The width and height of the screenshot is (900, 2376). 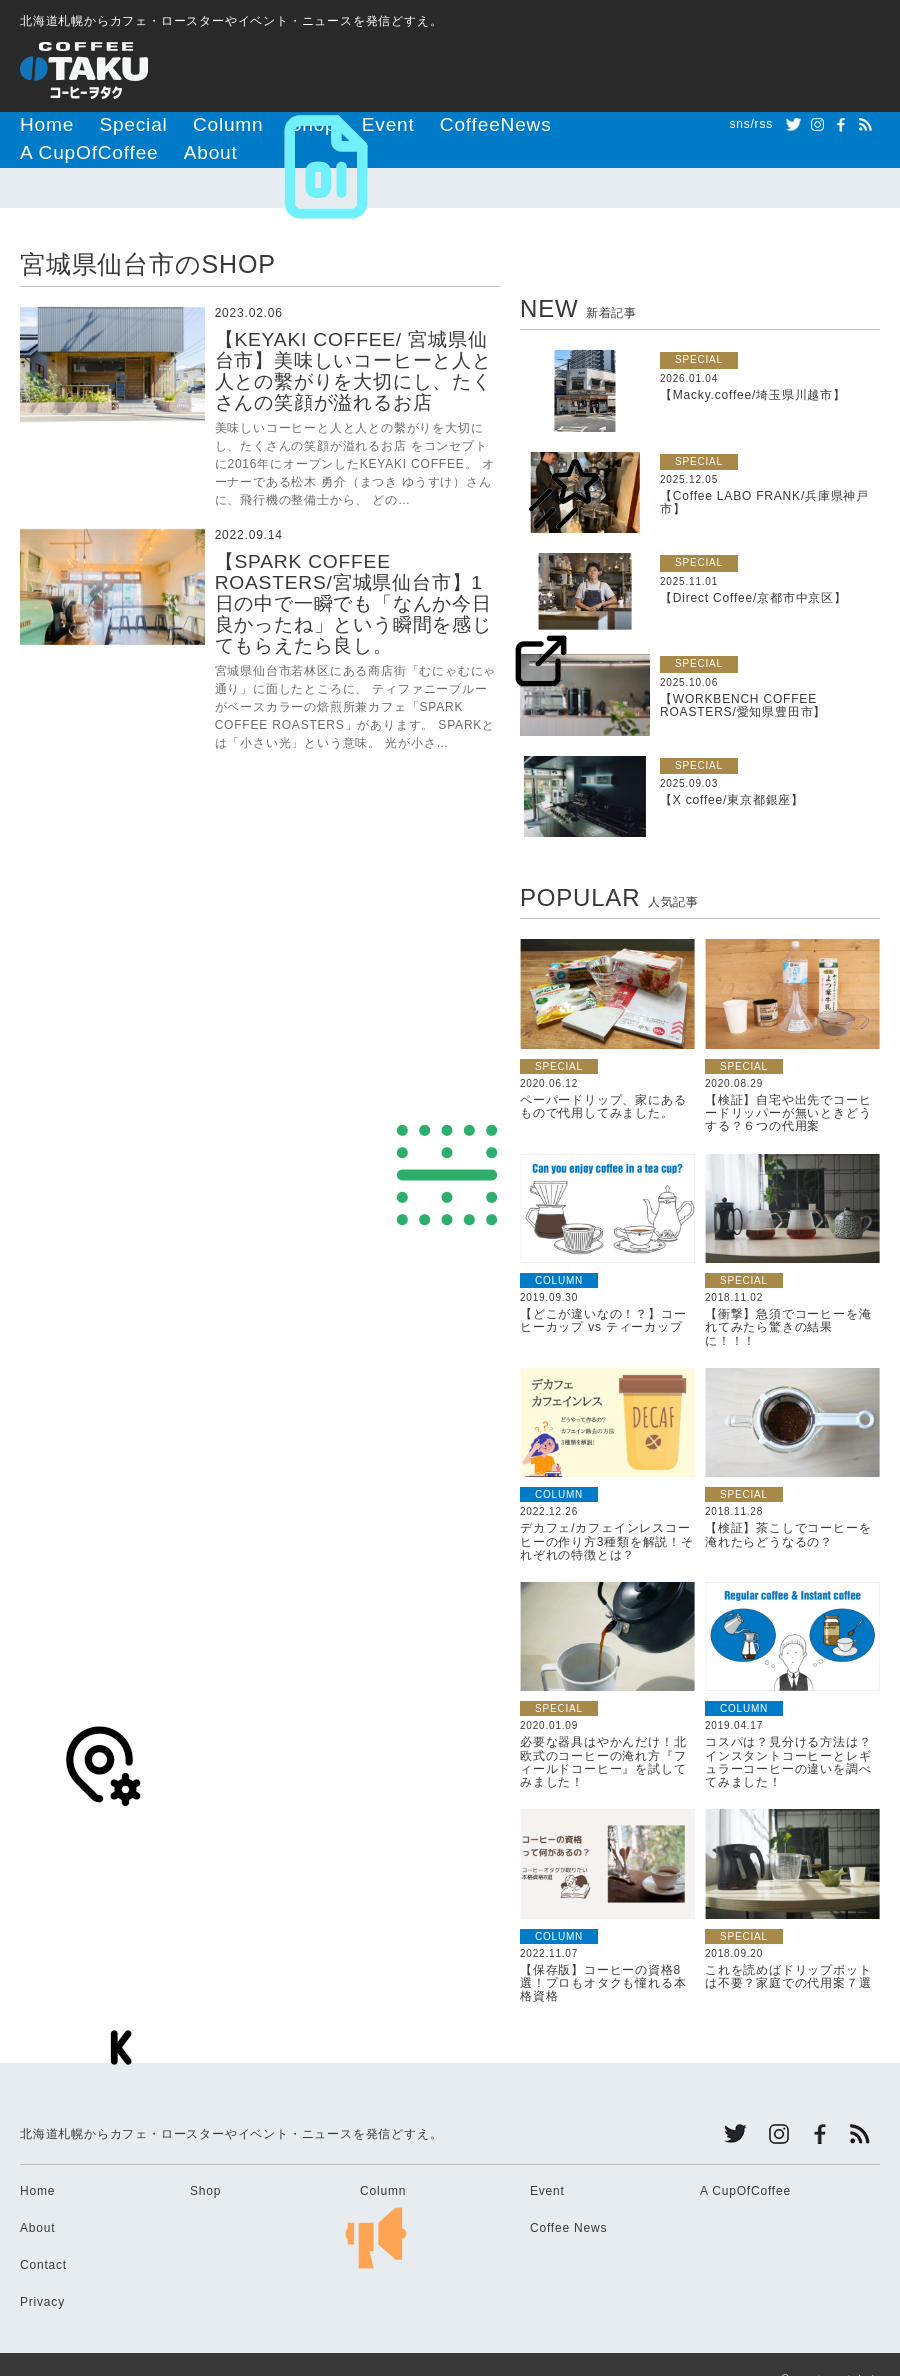 What do you see at coordinates (326, 167) in the screenshot?
I see `view a file containing numeric data` at bounding box center [326, 167].